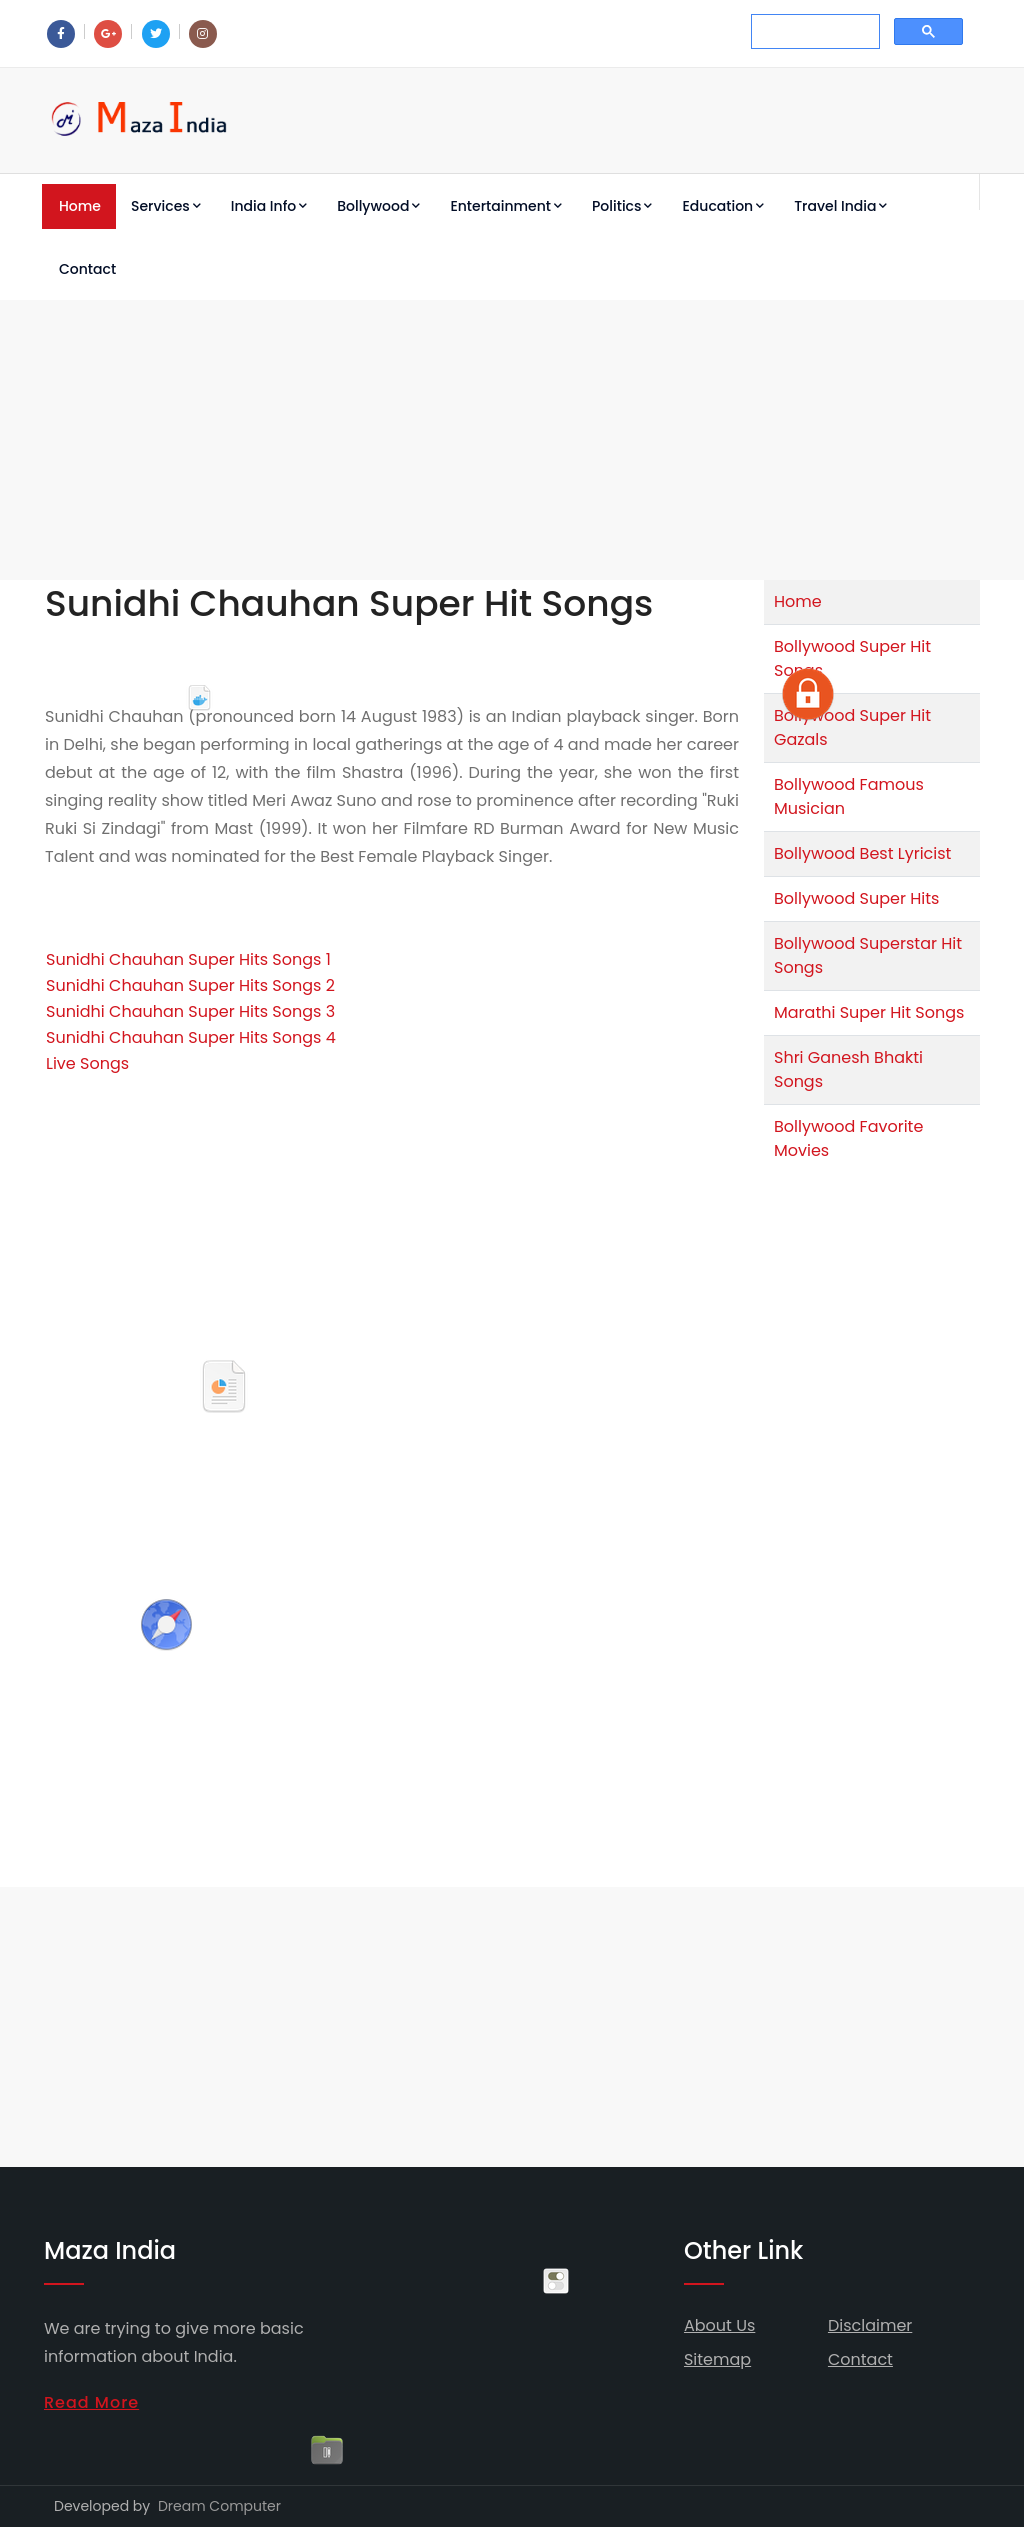 This screenshot has height=2527, width=1024. What do you see at coordinates (556, 2281) in the screenshot?
I see `open gnome tweaks to customize desktop settings` at bounding box center [556, 2281].